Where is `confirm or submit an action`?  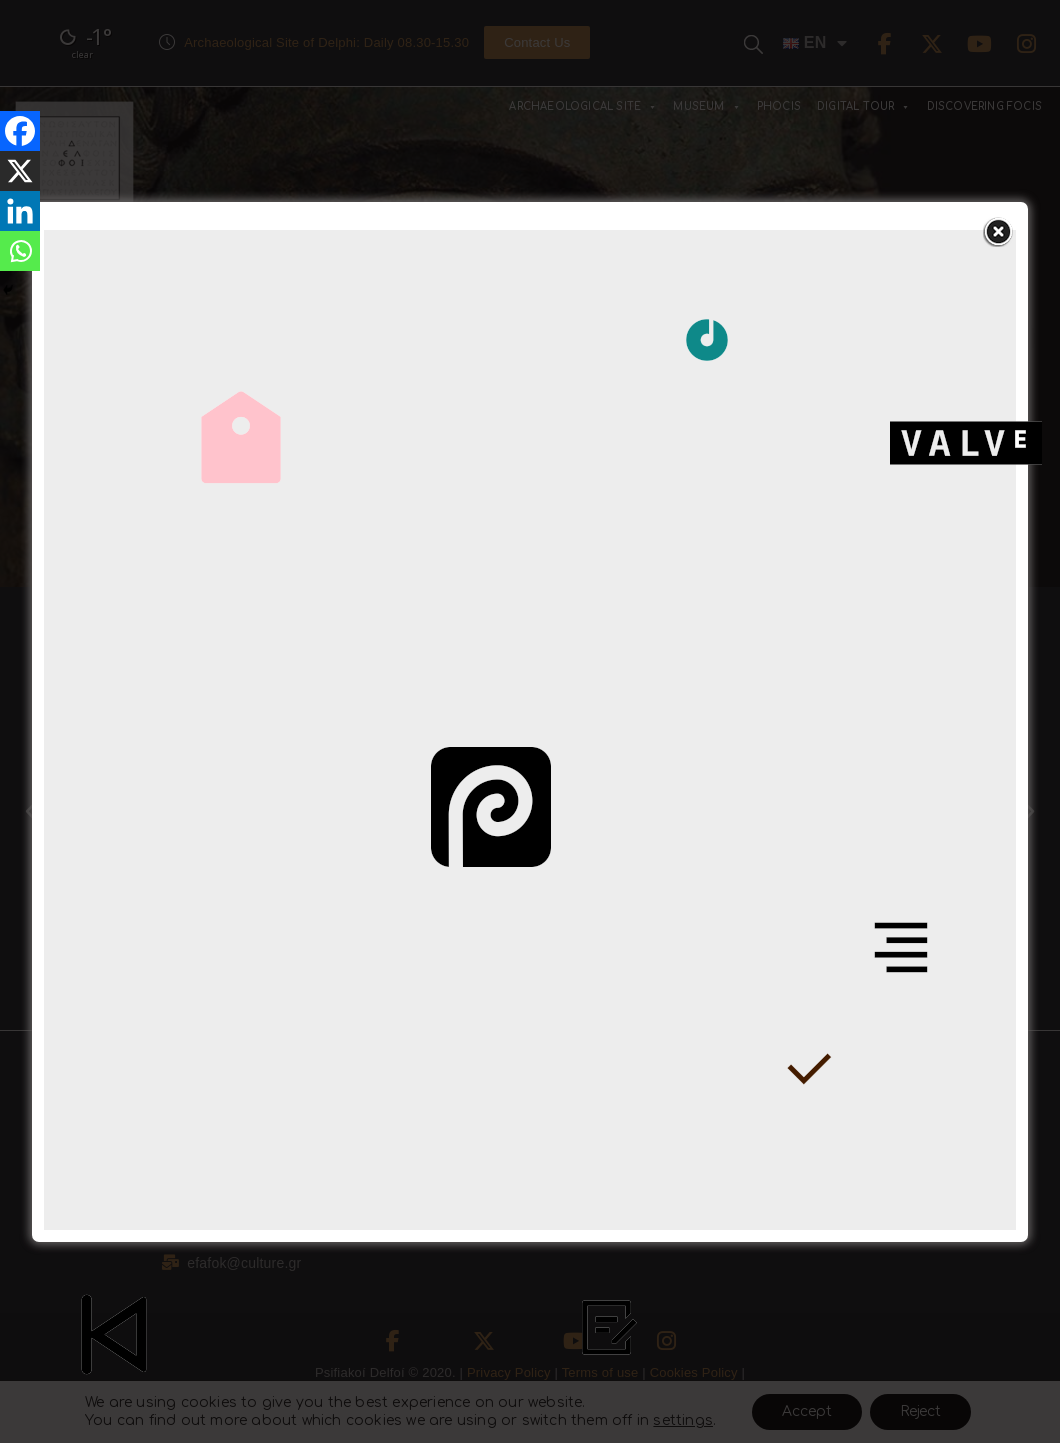 confirm or submit an action is located at coordinates (809, 1069).